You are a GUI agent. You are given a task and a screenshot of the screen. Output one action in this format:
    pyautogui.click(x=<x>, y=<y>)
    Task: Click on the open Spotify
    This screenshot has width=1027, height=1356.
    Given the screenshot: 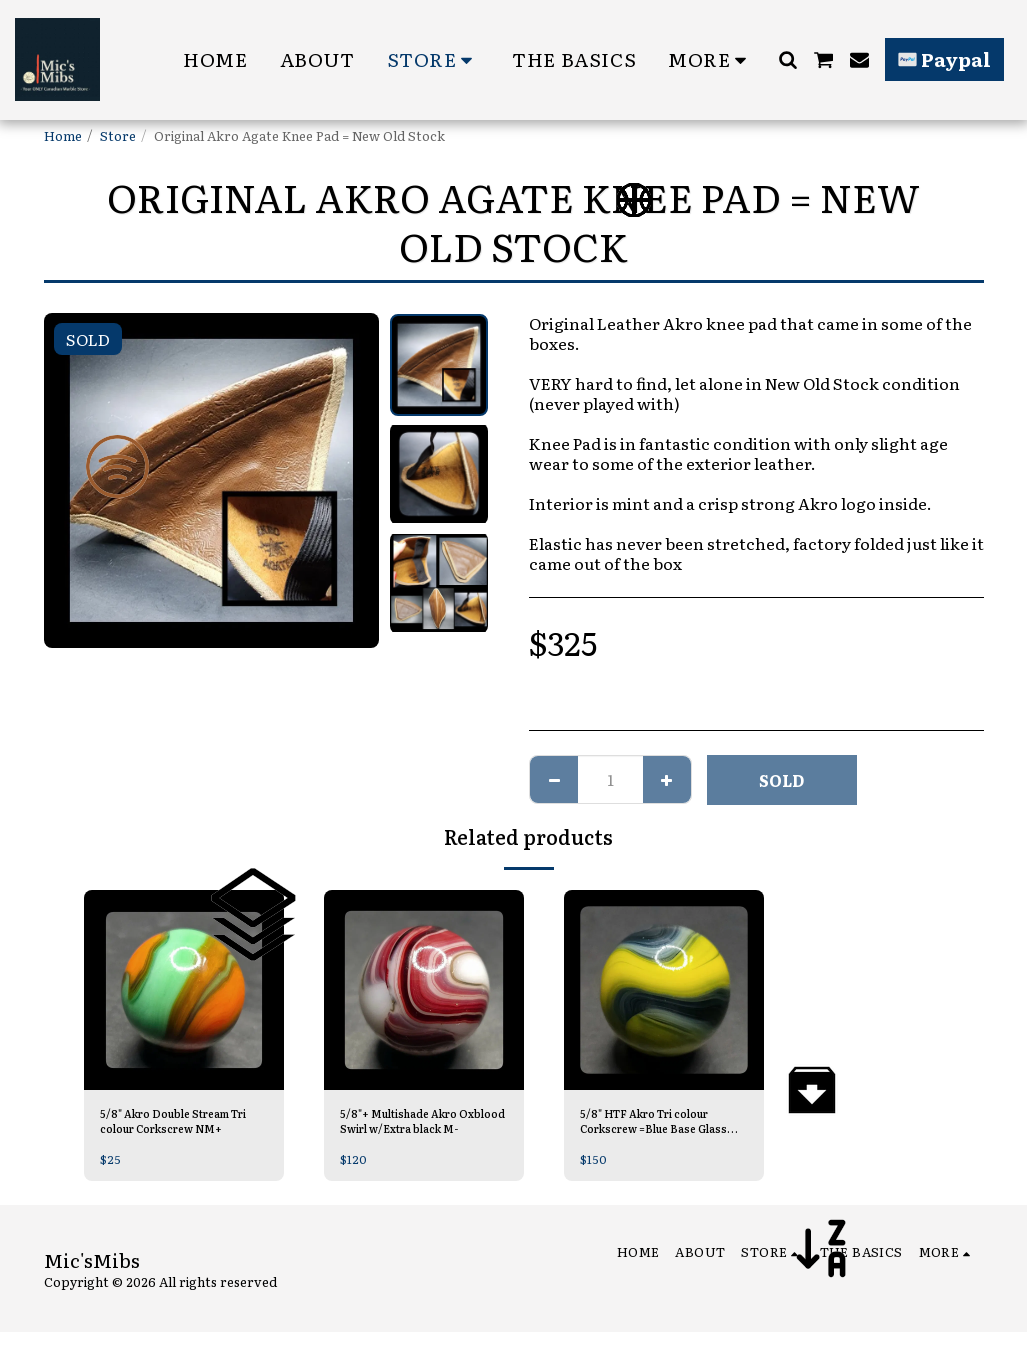 What is the action you would take?
    pyautogui.click(x=117, y=466)
    